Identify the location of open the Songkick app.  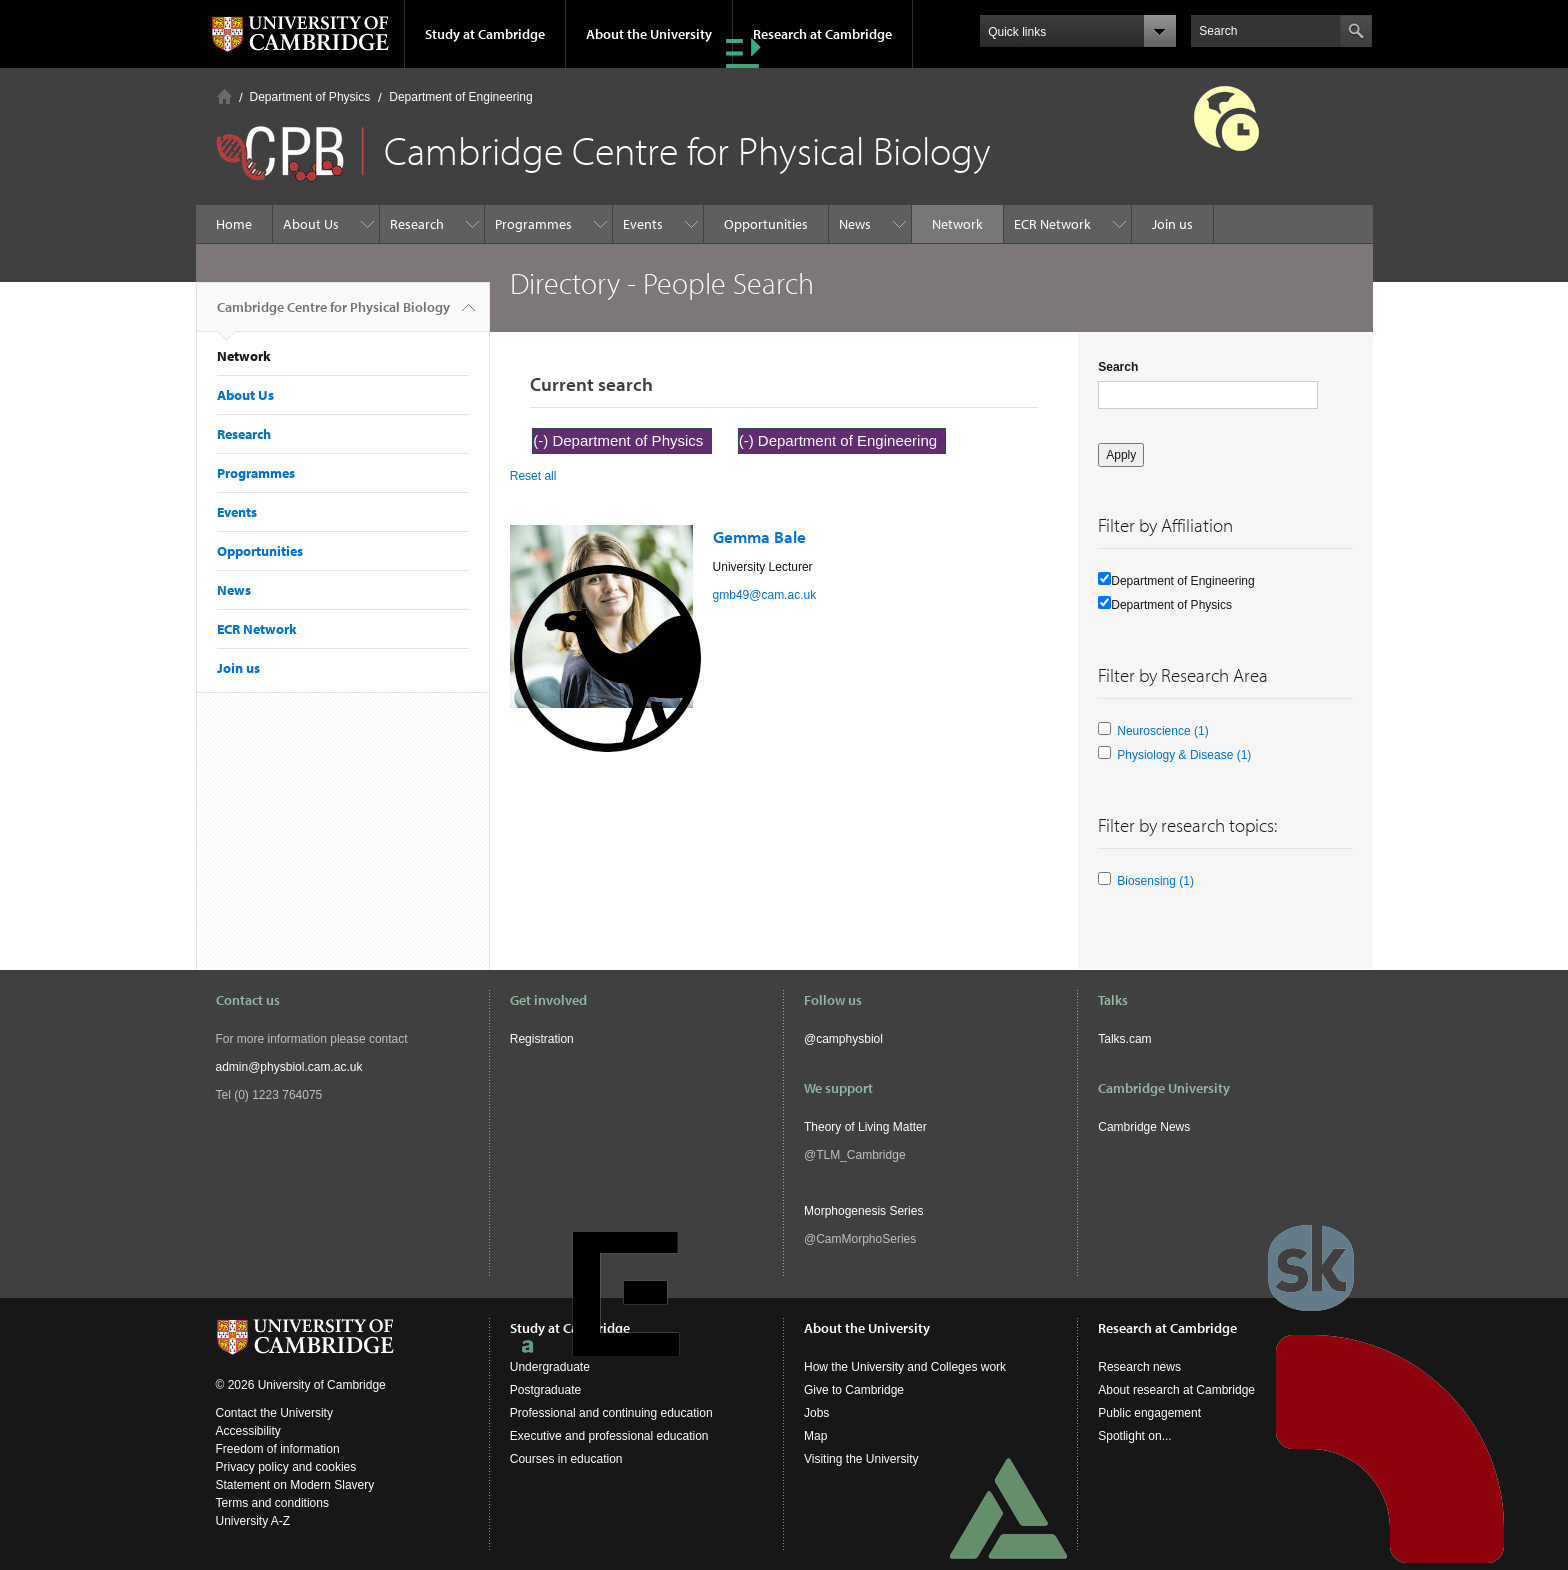
(1311, 1268).